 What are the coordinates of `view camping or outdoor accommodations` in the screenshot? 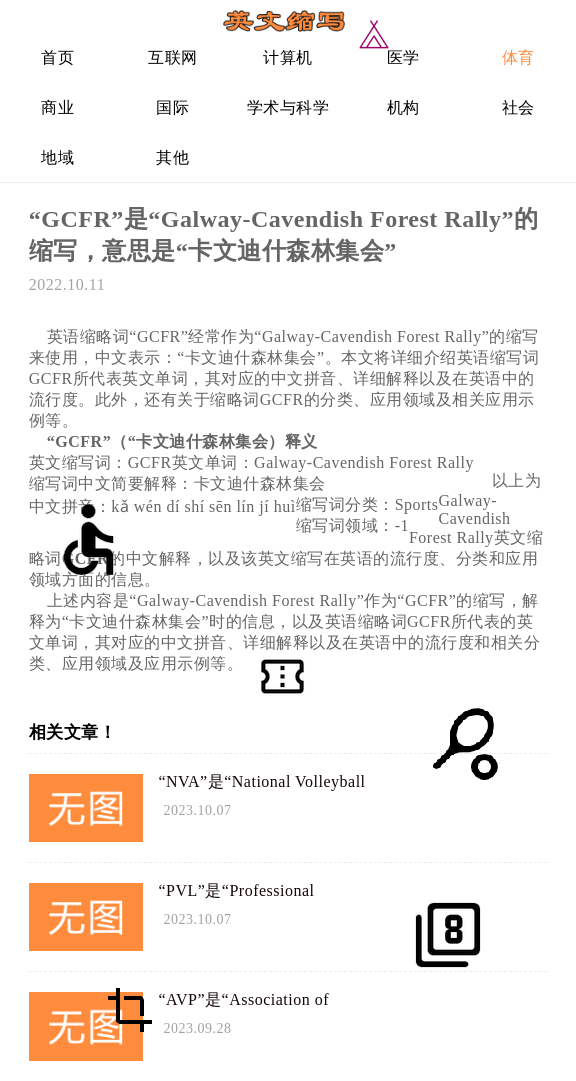 It's located at (374, 36).